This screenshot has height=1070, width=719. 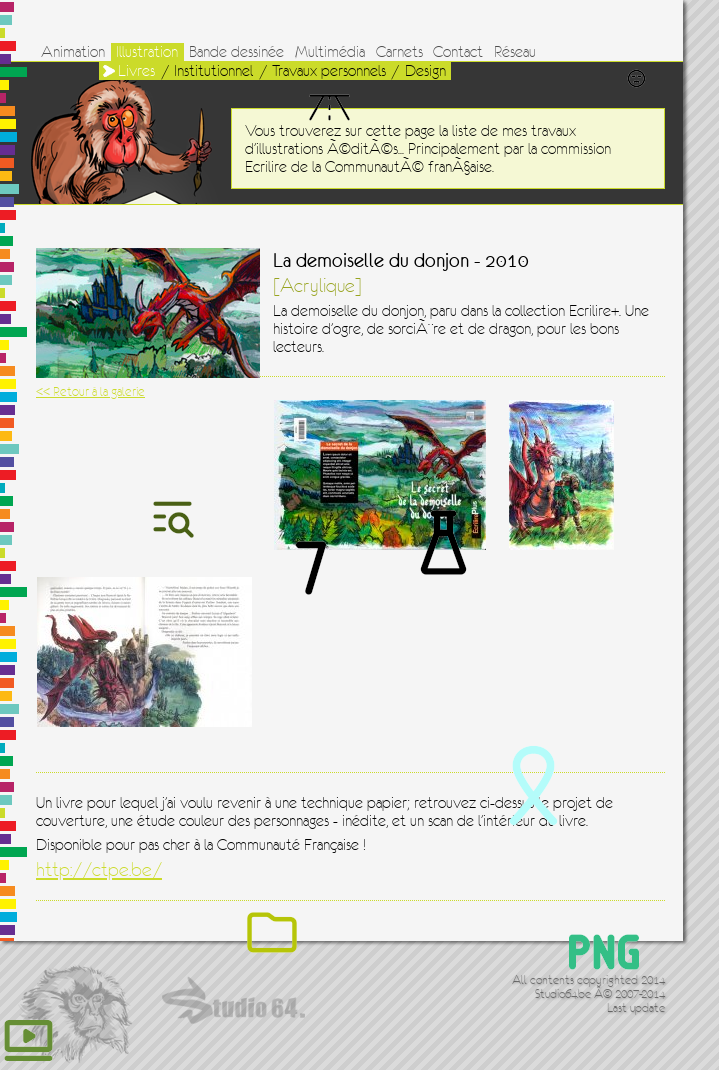 What do you see at coordinates (604, 952) in the screenshot?
I see `indicates a PNG image file type` at bounding box center [604, 952].